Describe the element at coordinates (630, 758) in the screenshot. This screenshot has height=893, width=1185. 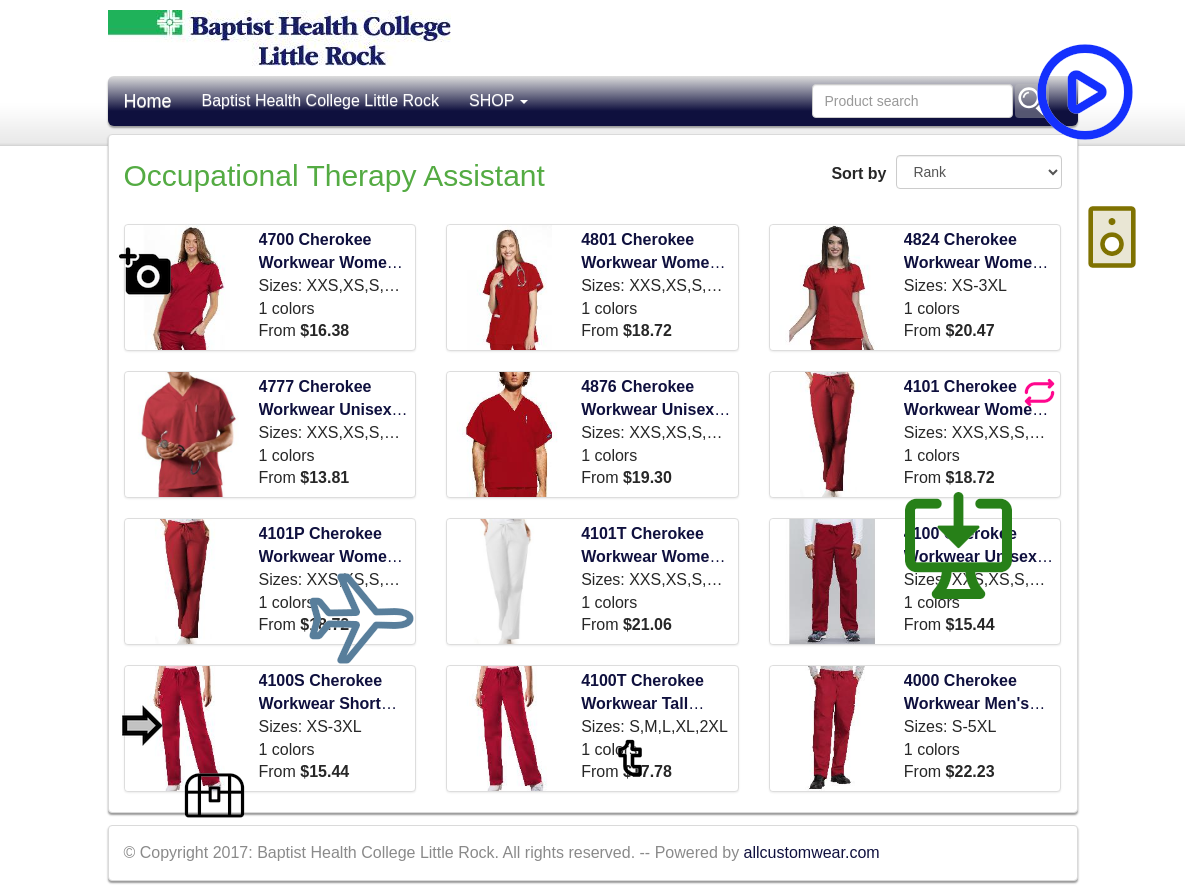
I see `open tumblr app` at that location.